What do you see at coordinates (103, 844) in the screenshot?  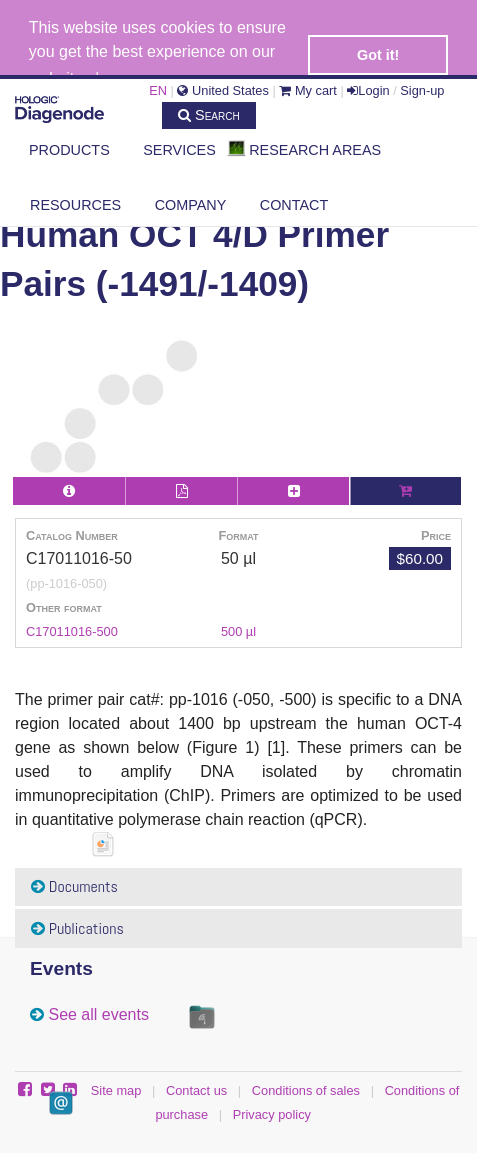 I see `open a presentation file` at bounding box center [103, 844].